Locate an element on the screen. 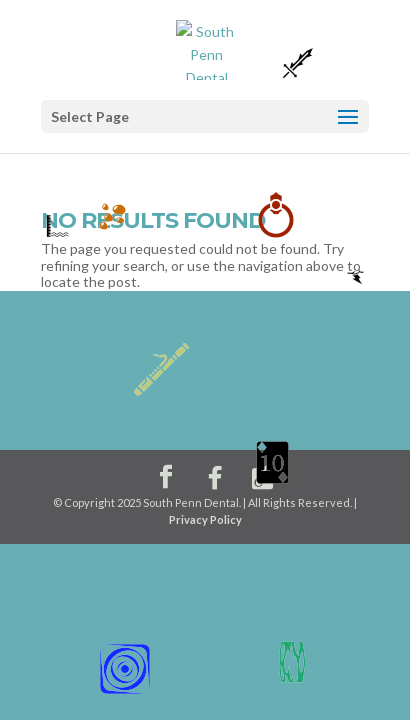 Image resolution: width=410 pixels, height=720 pixels. indicates low tide conditions is located at coordinates (57, 226).